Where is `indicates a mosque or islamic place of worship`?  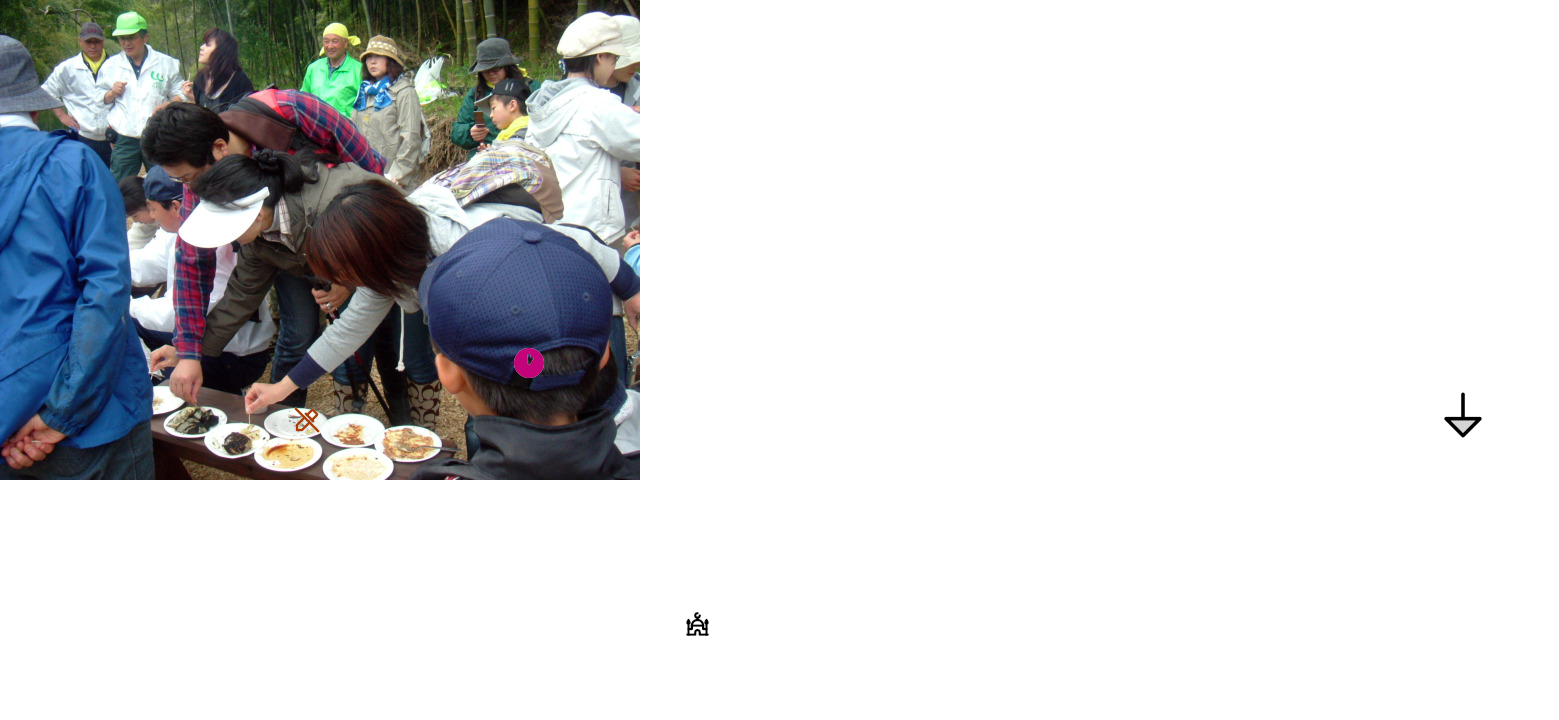
indicates a mosque or islamic place of worship is located at coordinates (697, 624).